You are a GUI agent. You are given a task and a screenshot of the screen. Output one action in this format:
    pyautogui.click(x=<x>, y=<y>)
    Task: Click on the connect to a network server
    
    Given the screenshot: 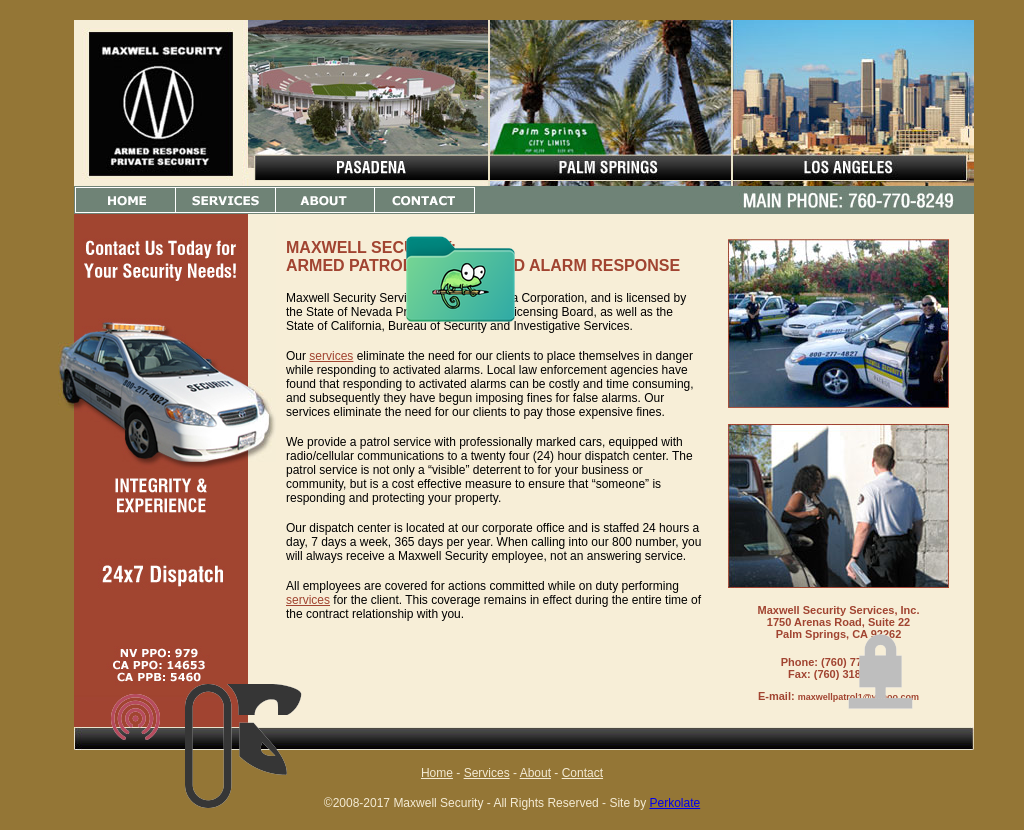 What is the action you would take?
    pyautogui.click(x=135, y=718)
    